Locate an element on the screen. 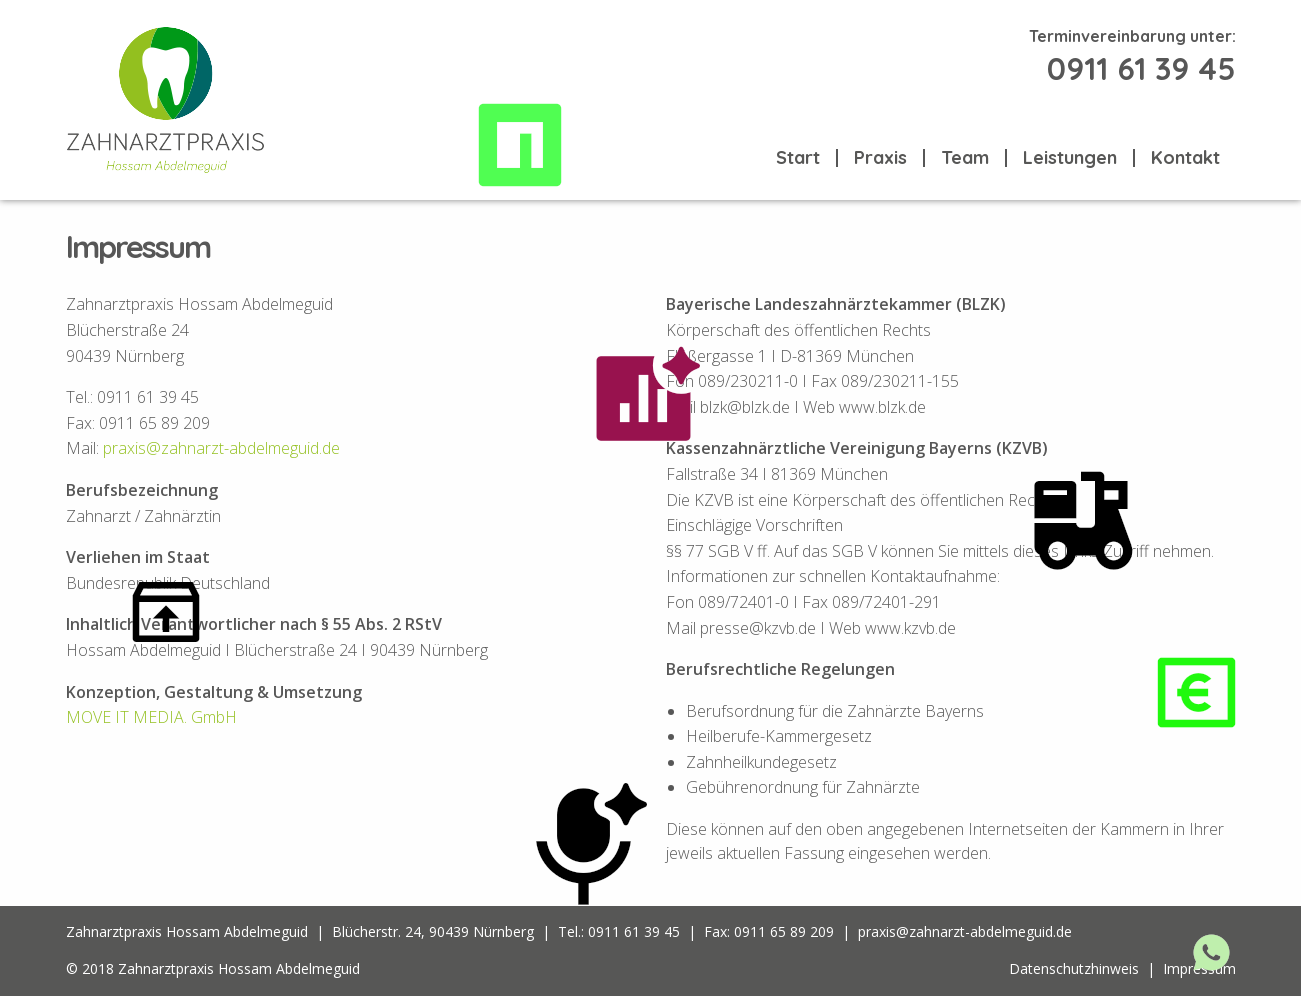  view AI-powered analytics dashboard is located at coordinates (643, 398).